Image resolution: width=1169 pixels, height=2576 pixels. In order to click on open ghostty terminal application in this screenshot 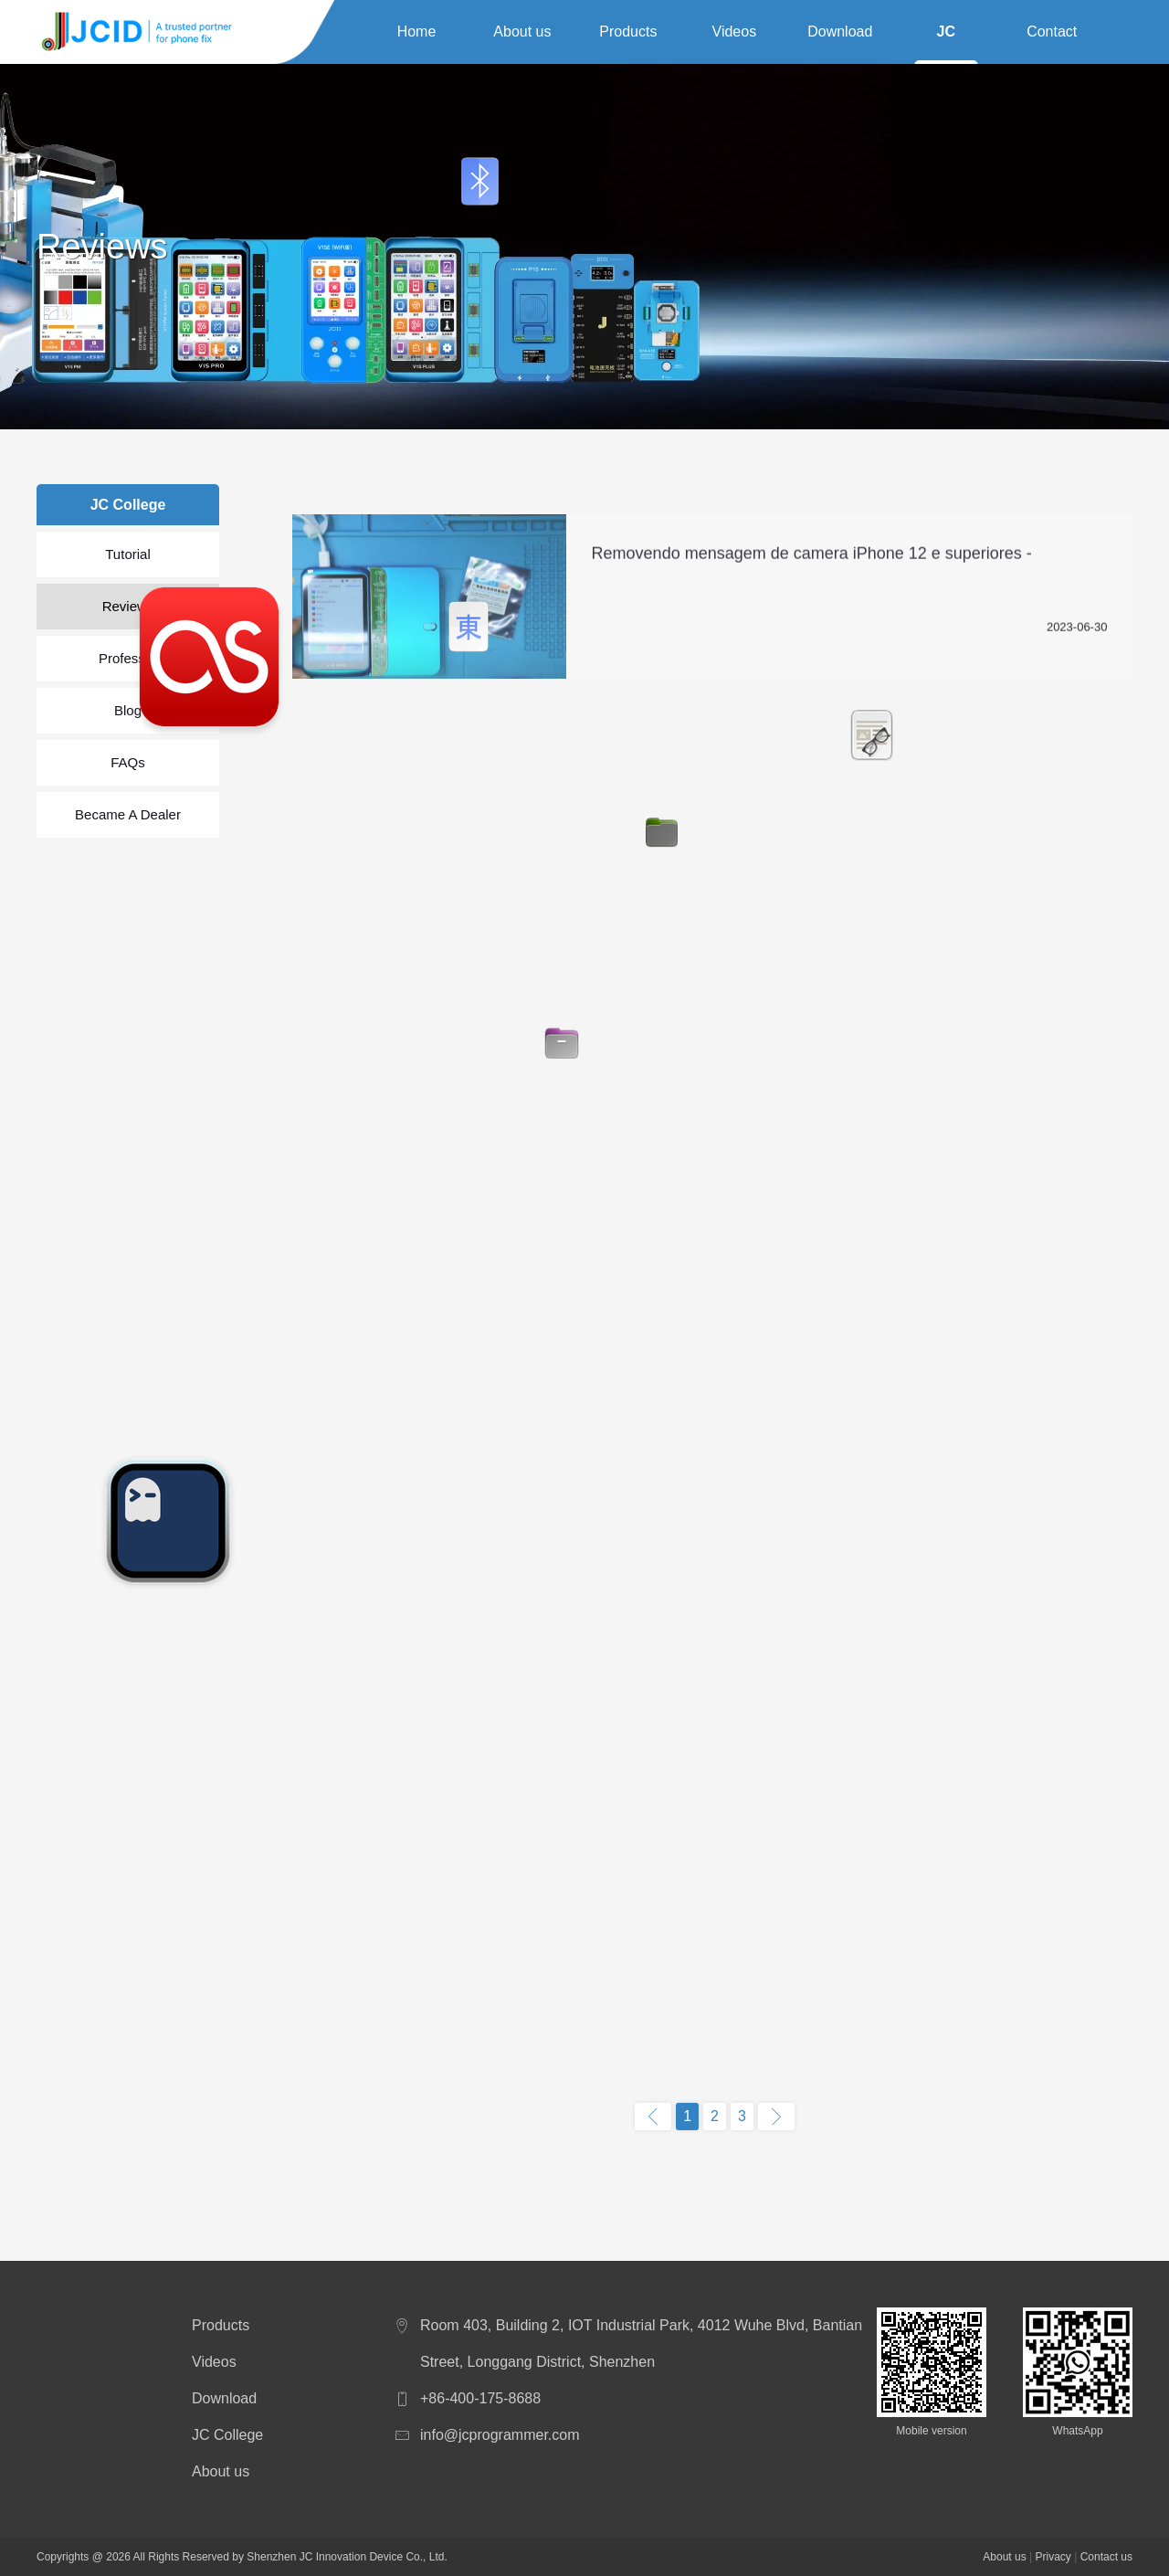, I will do `click(168, 1521)`.